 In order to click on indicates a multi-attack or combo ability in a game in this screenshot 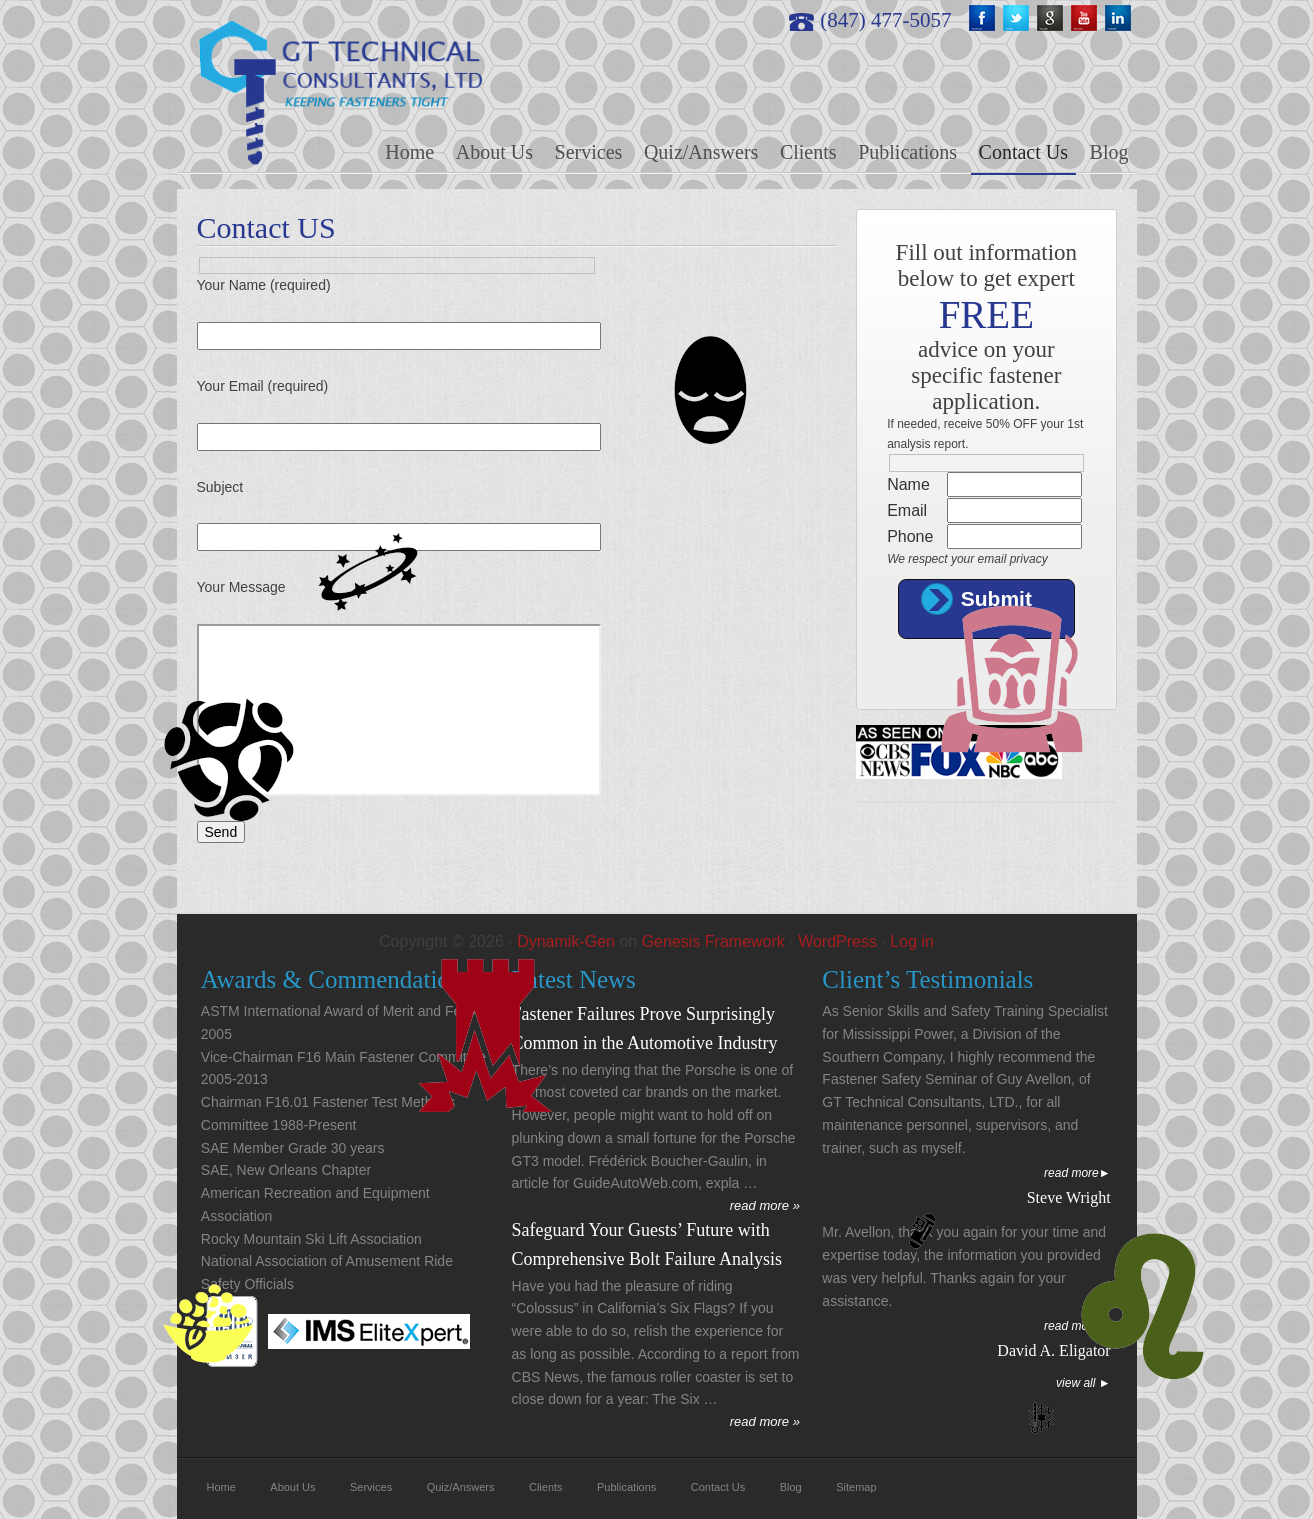, I will do `click(228, 759)`.